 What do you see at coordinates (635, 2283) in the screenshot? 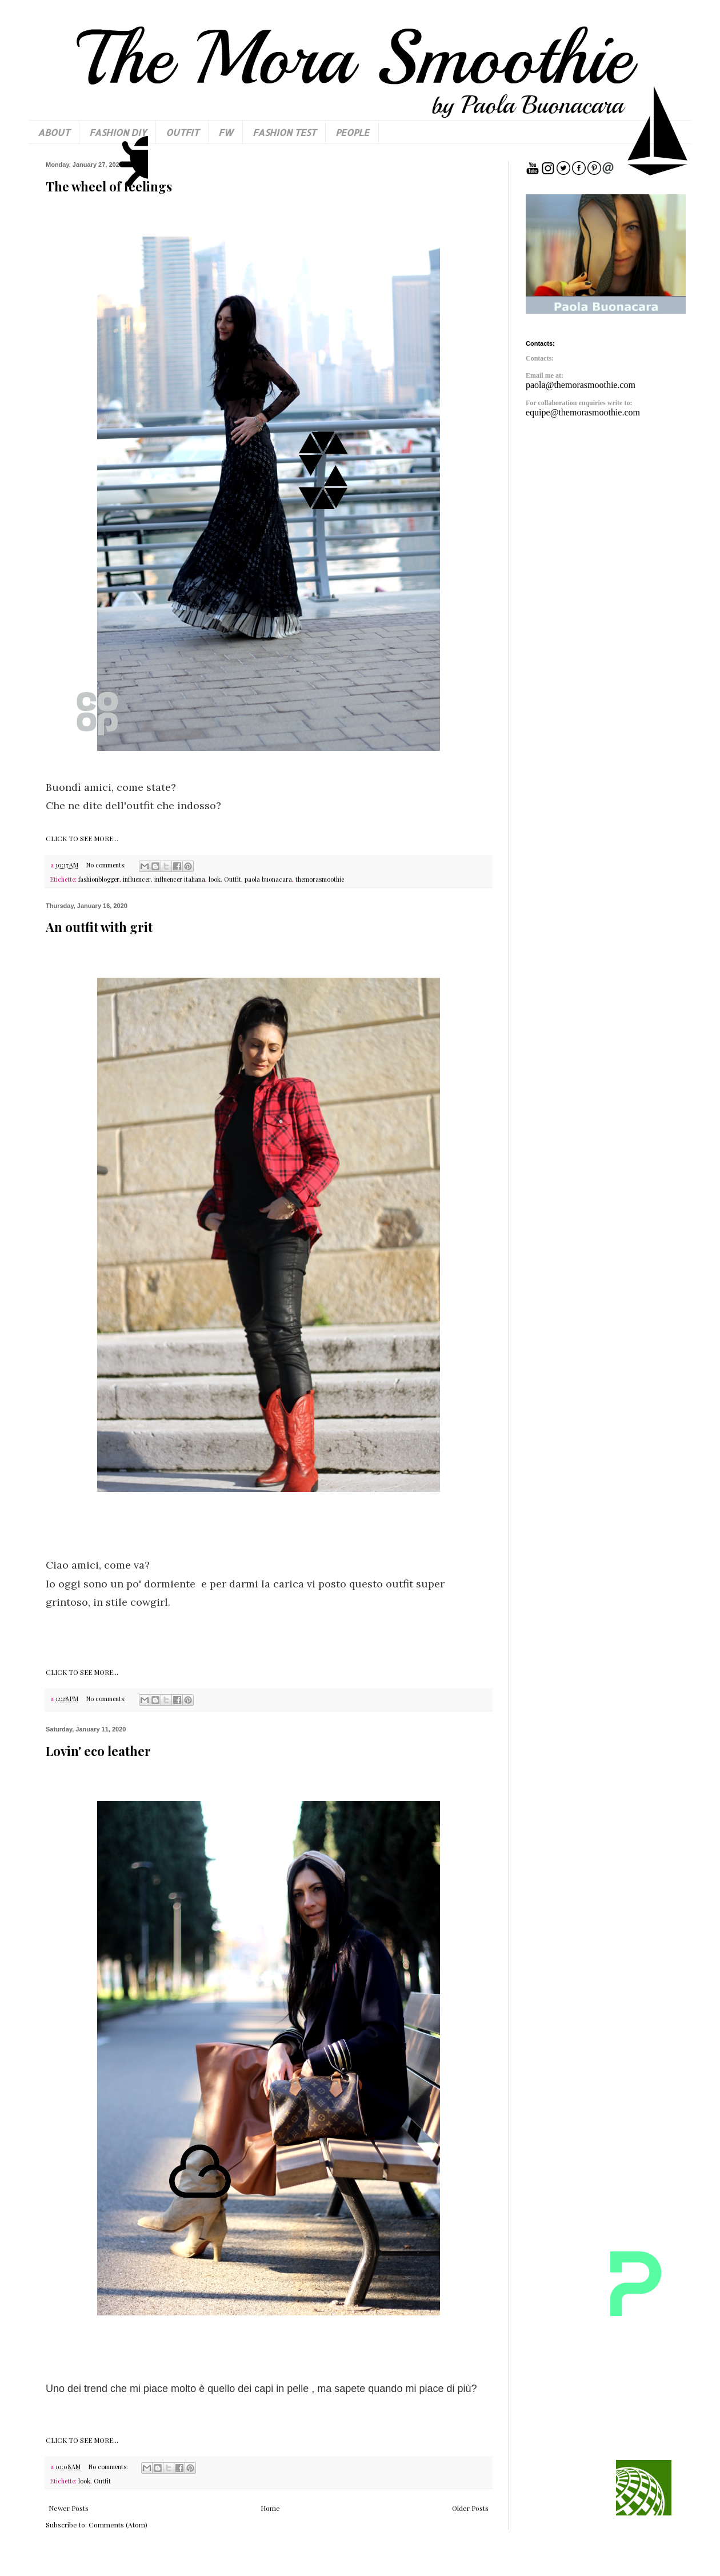
I see `open Proton app or services` at bounding box center [635, 2283].